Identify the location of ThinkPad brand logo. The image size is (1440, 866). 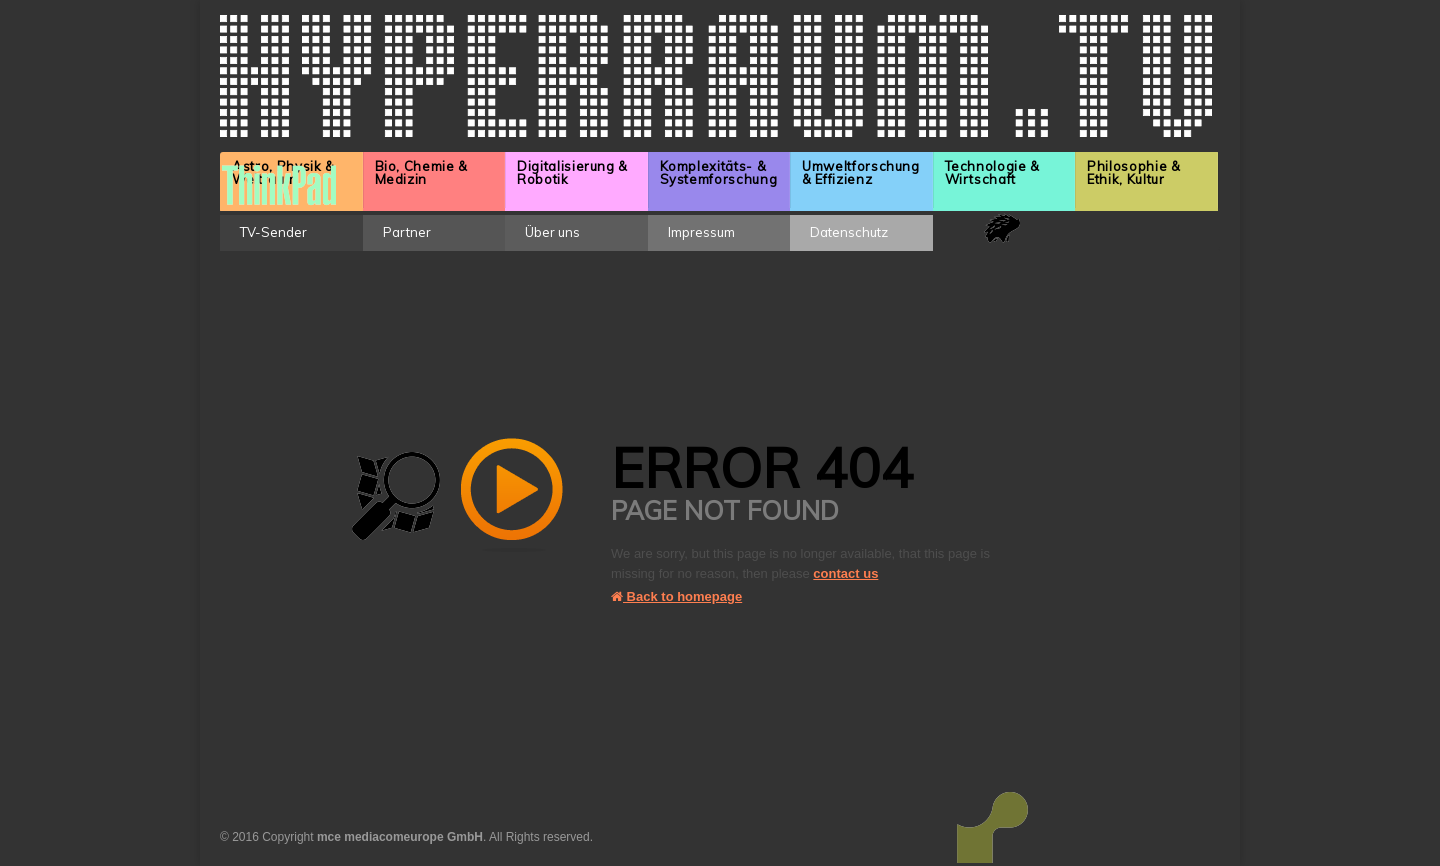
(279, 185).